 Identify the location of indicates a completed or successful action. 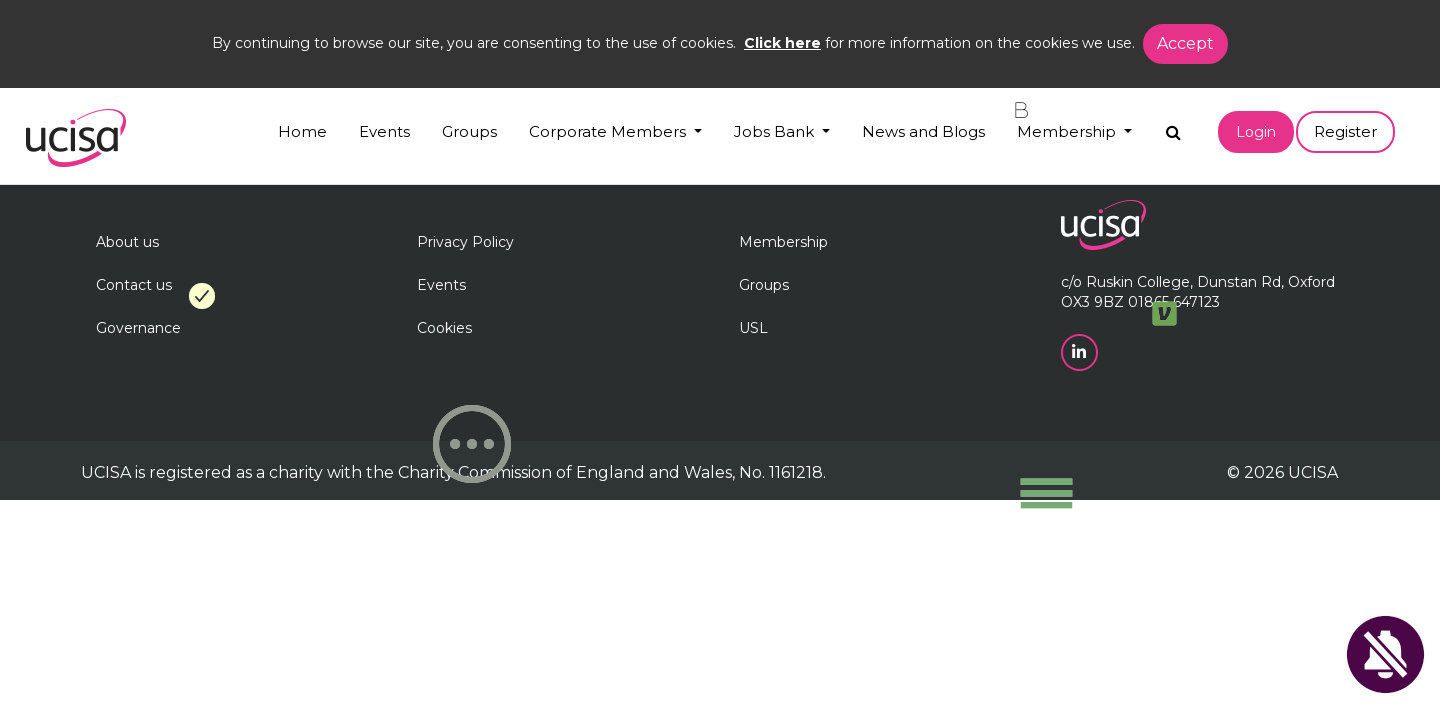
(202, 296).